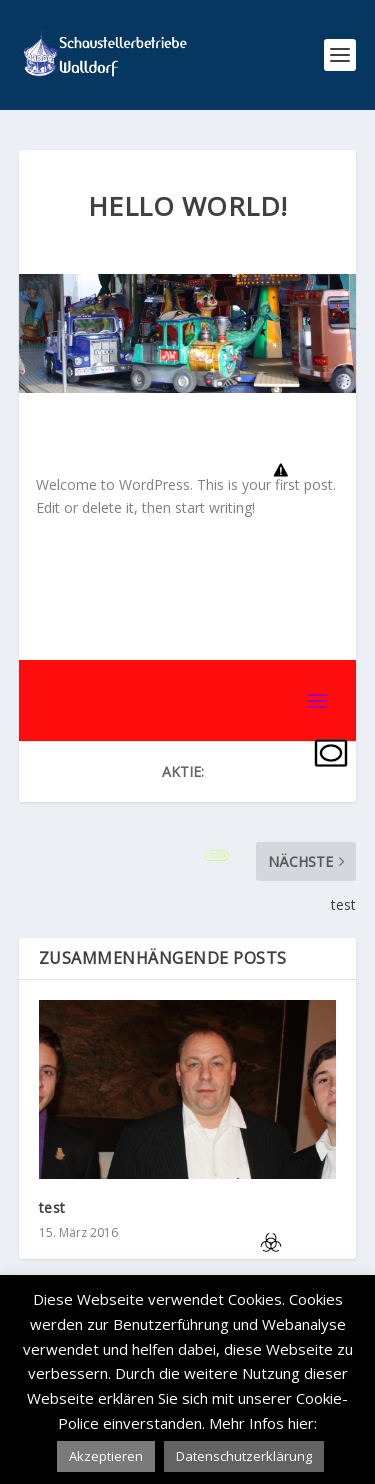 The height and width of the screenshot is (1484, 375). What do you see at coordinates (216, 855) in the screenshot?
I see `attach a file to your message` at bounding box center [216, 855].